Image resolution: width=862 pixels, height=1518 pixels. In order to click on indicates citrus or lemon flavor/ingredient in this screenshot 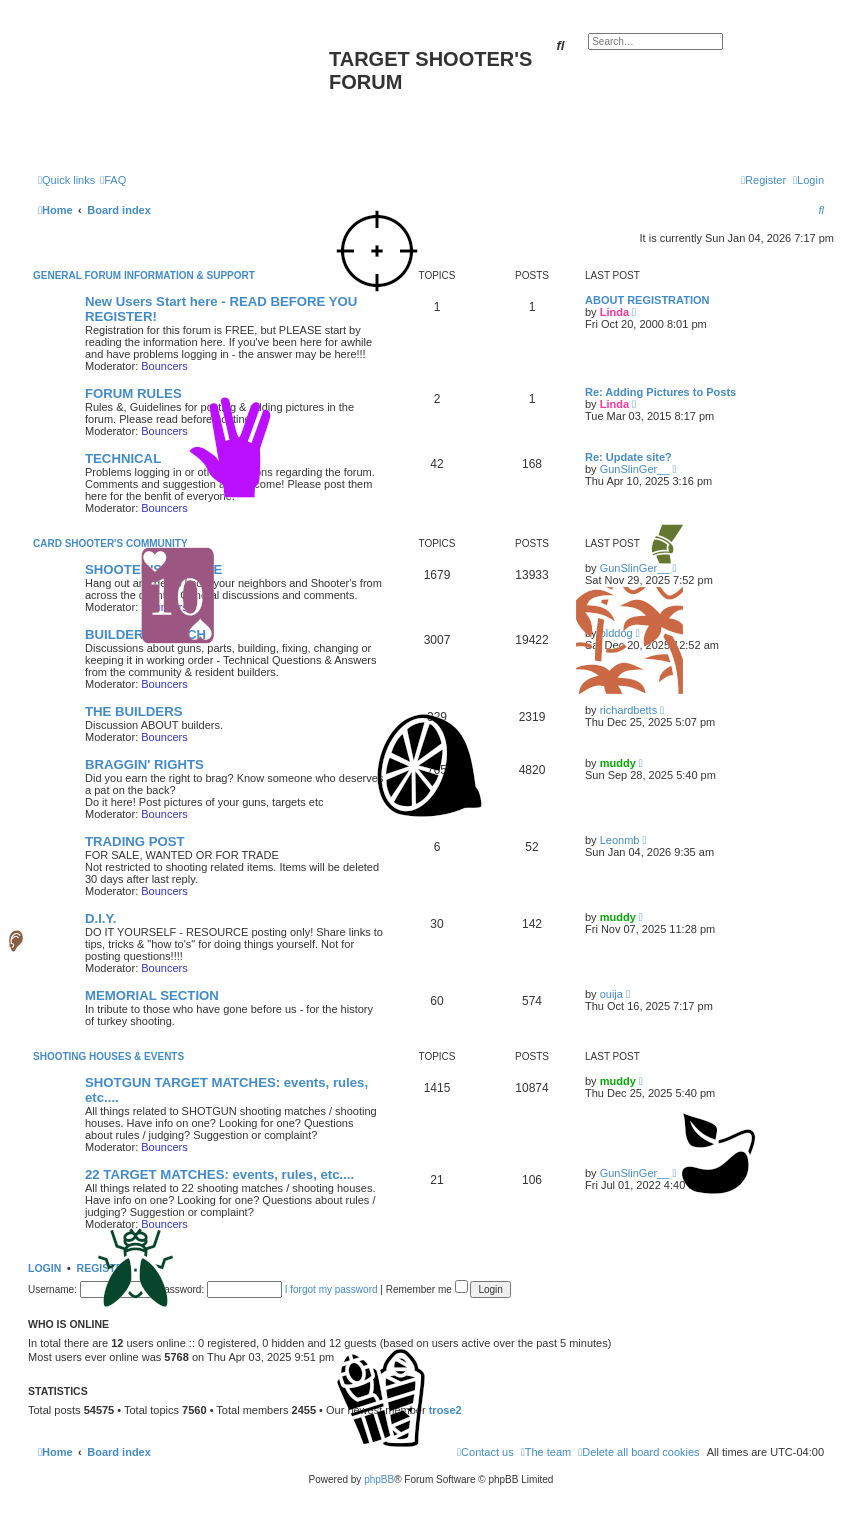, I will do `click(429, 765)`.